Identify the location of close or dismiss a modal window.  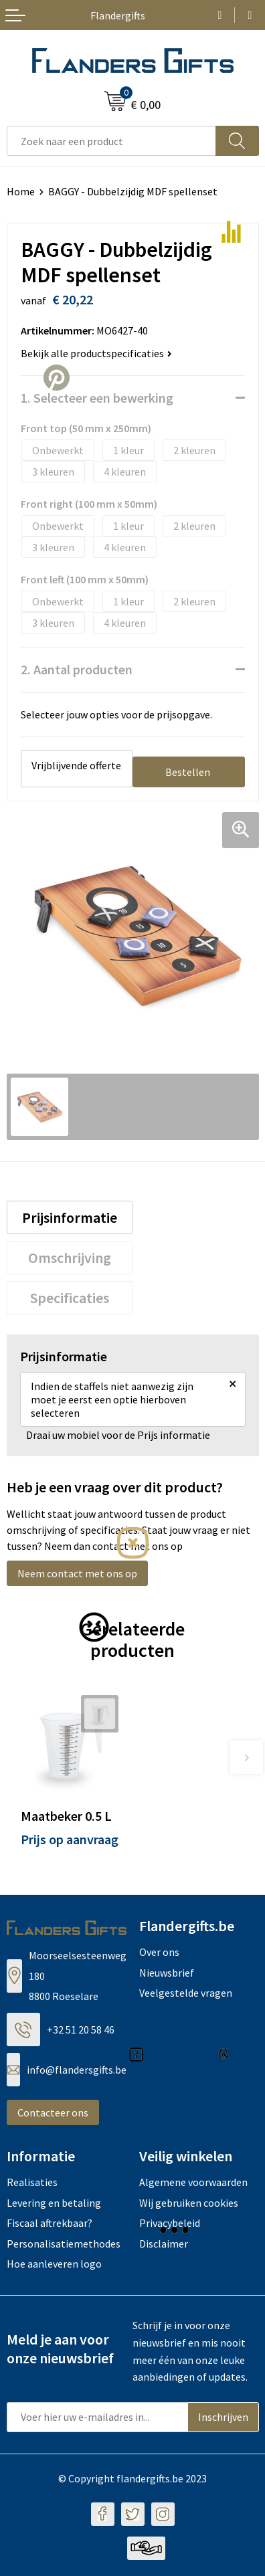
(132, 1543).